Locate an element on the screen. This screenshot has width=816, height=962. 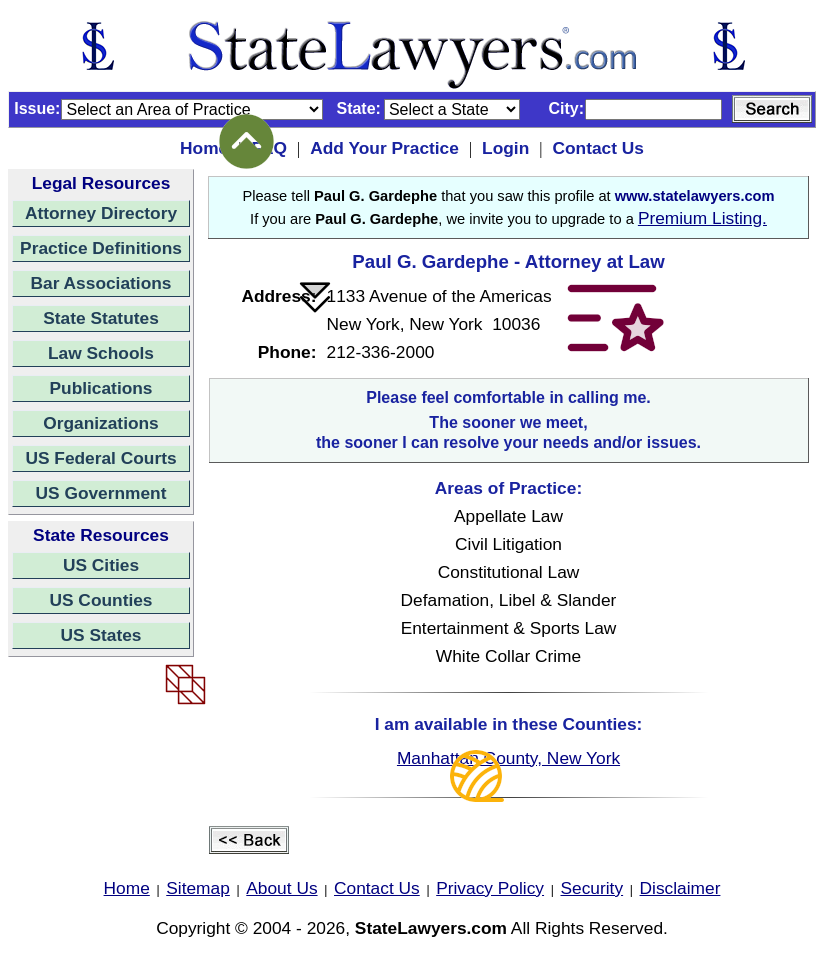
exclude overlapping areas in shape editing is located at coordinates (185, 684).